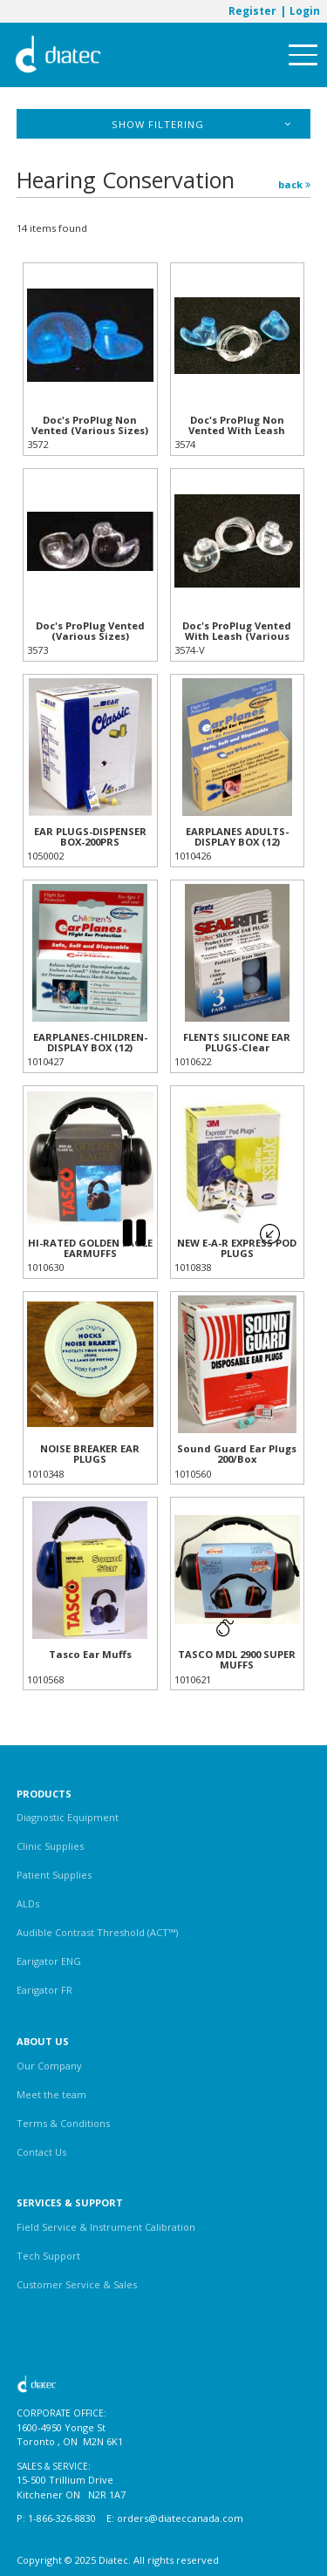 The height and width of the screenshot is (2576, 327). Describe the element at coordinates (224, 1628) in the screenshot. I see `indicates a destructive or dangerous action` at that location.